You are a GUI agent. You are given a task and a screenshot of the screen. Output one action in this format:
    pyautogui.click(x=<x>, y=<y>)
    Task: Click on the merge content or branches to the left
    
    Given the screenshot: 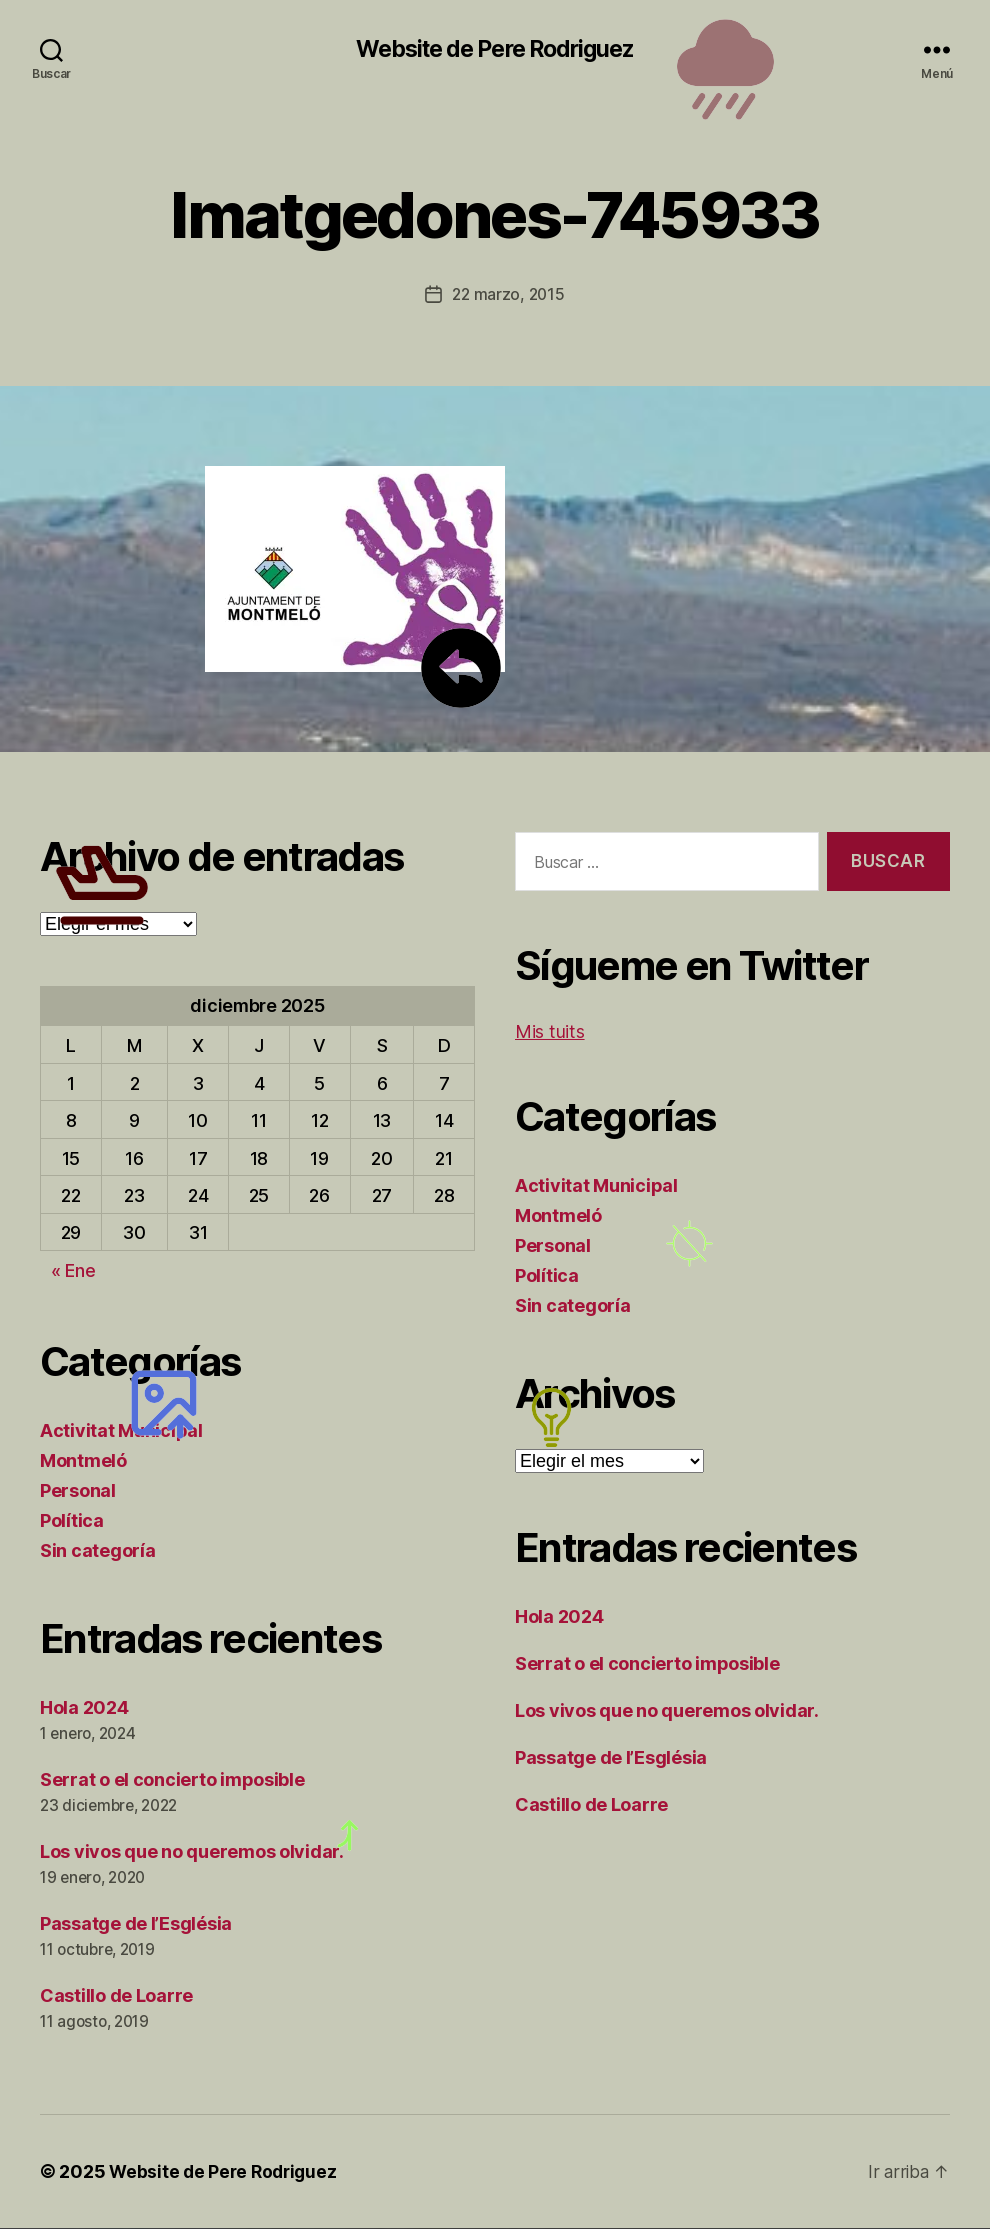 What is the action you would take?
    pyautogui.click(x=349, y=1835)
    